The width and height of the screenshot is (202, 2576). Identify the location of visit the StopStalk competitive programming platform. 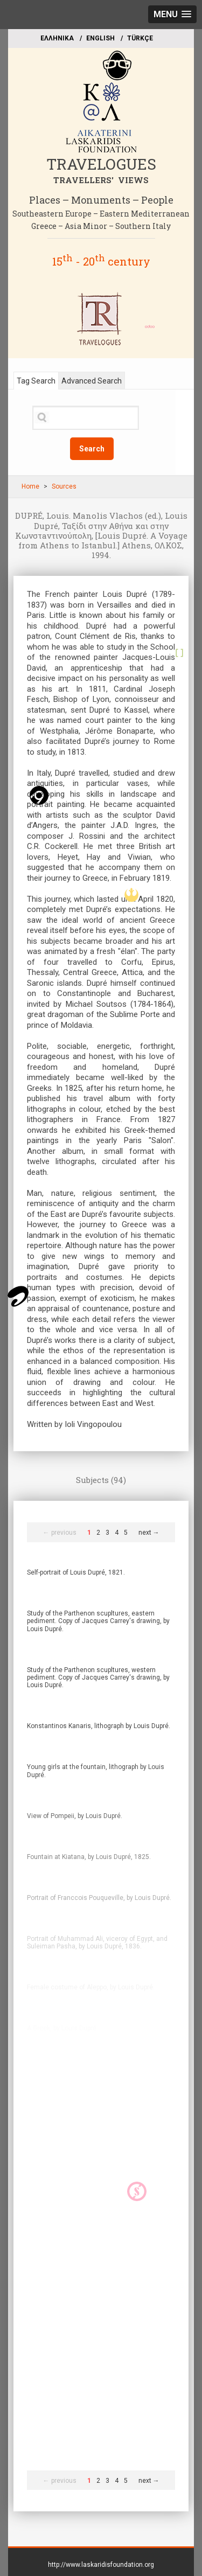
(137, 2191).